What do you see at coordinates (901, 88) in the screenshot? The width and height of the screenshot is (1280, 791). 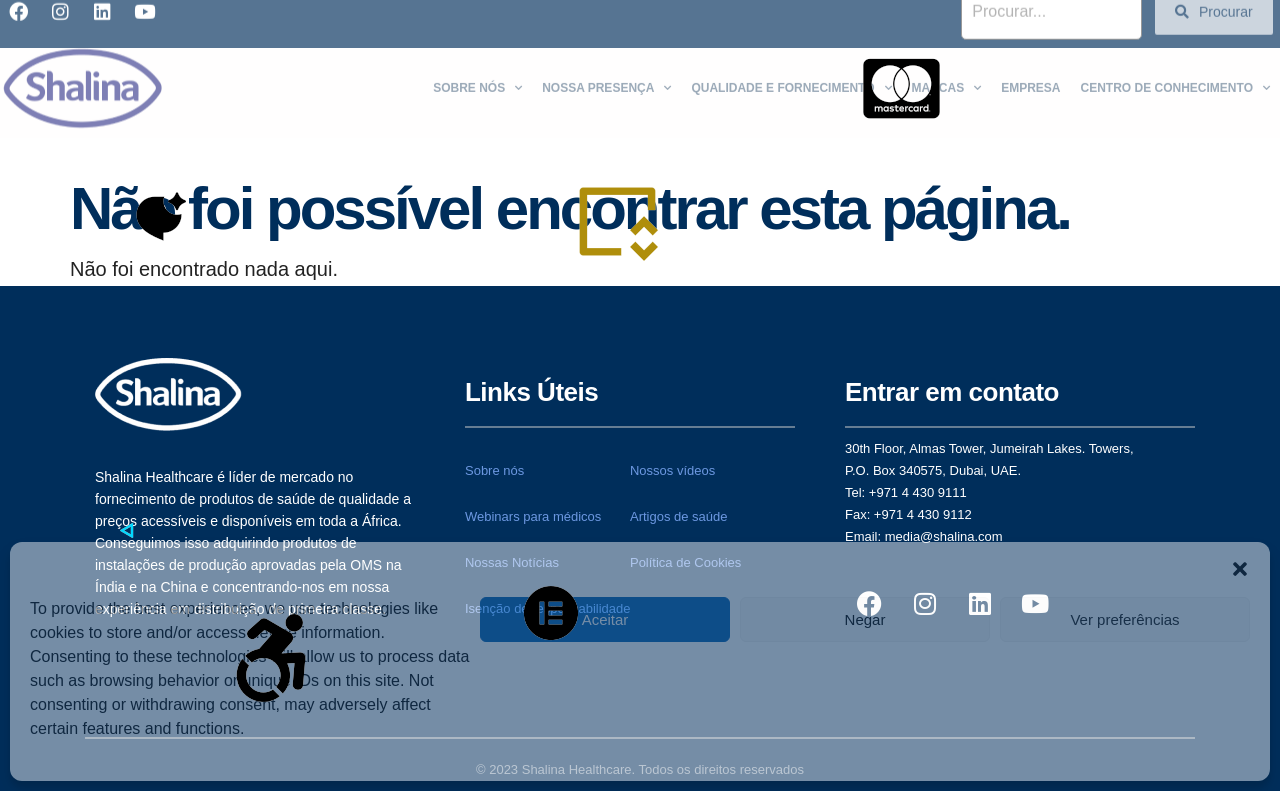 I see `pay with mastercard` at bounding box center [901, 88].